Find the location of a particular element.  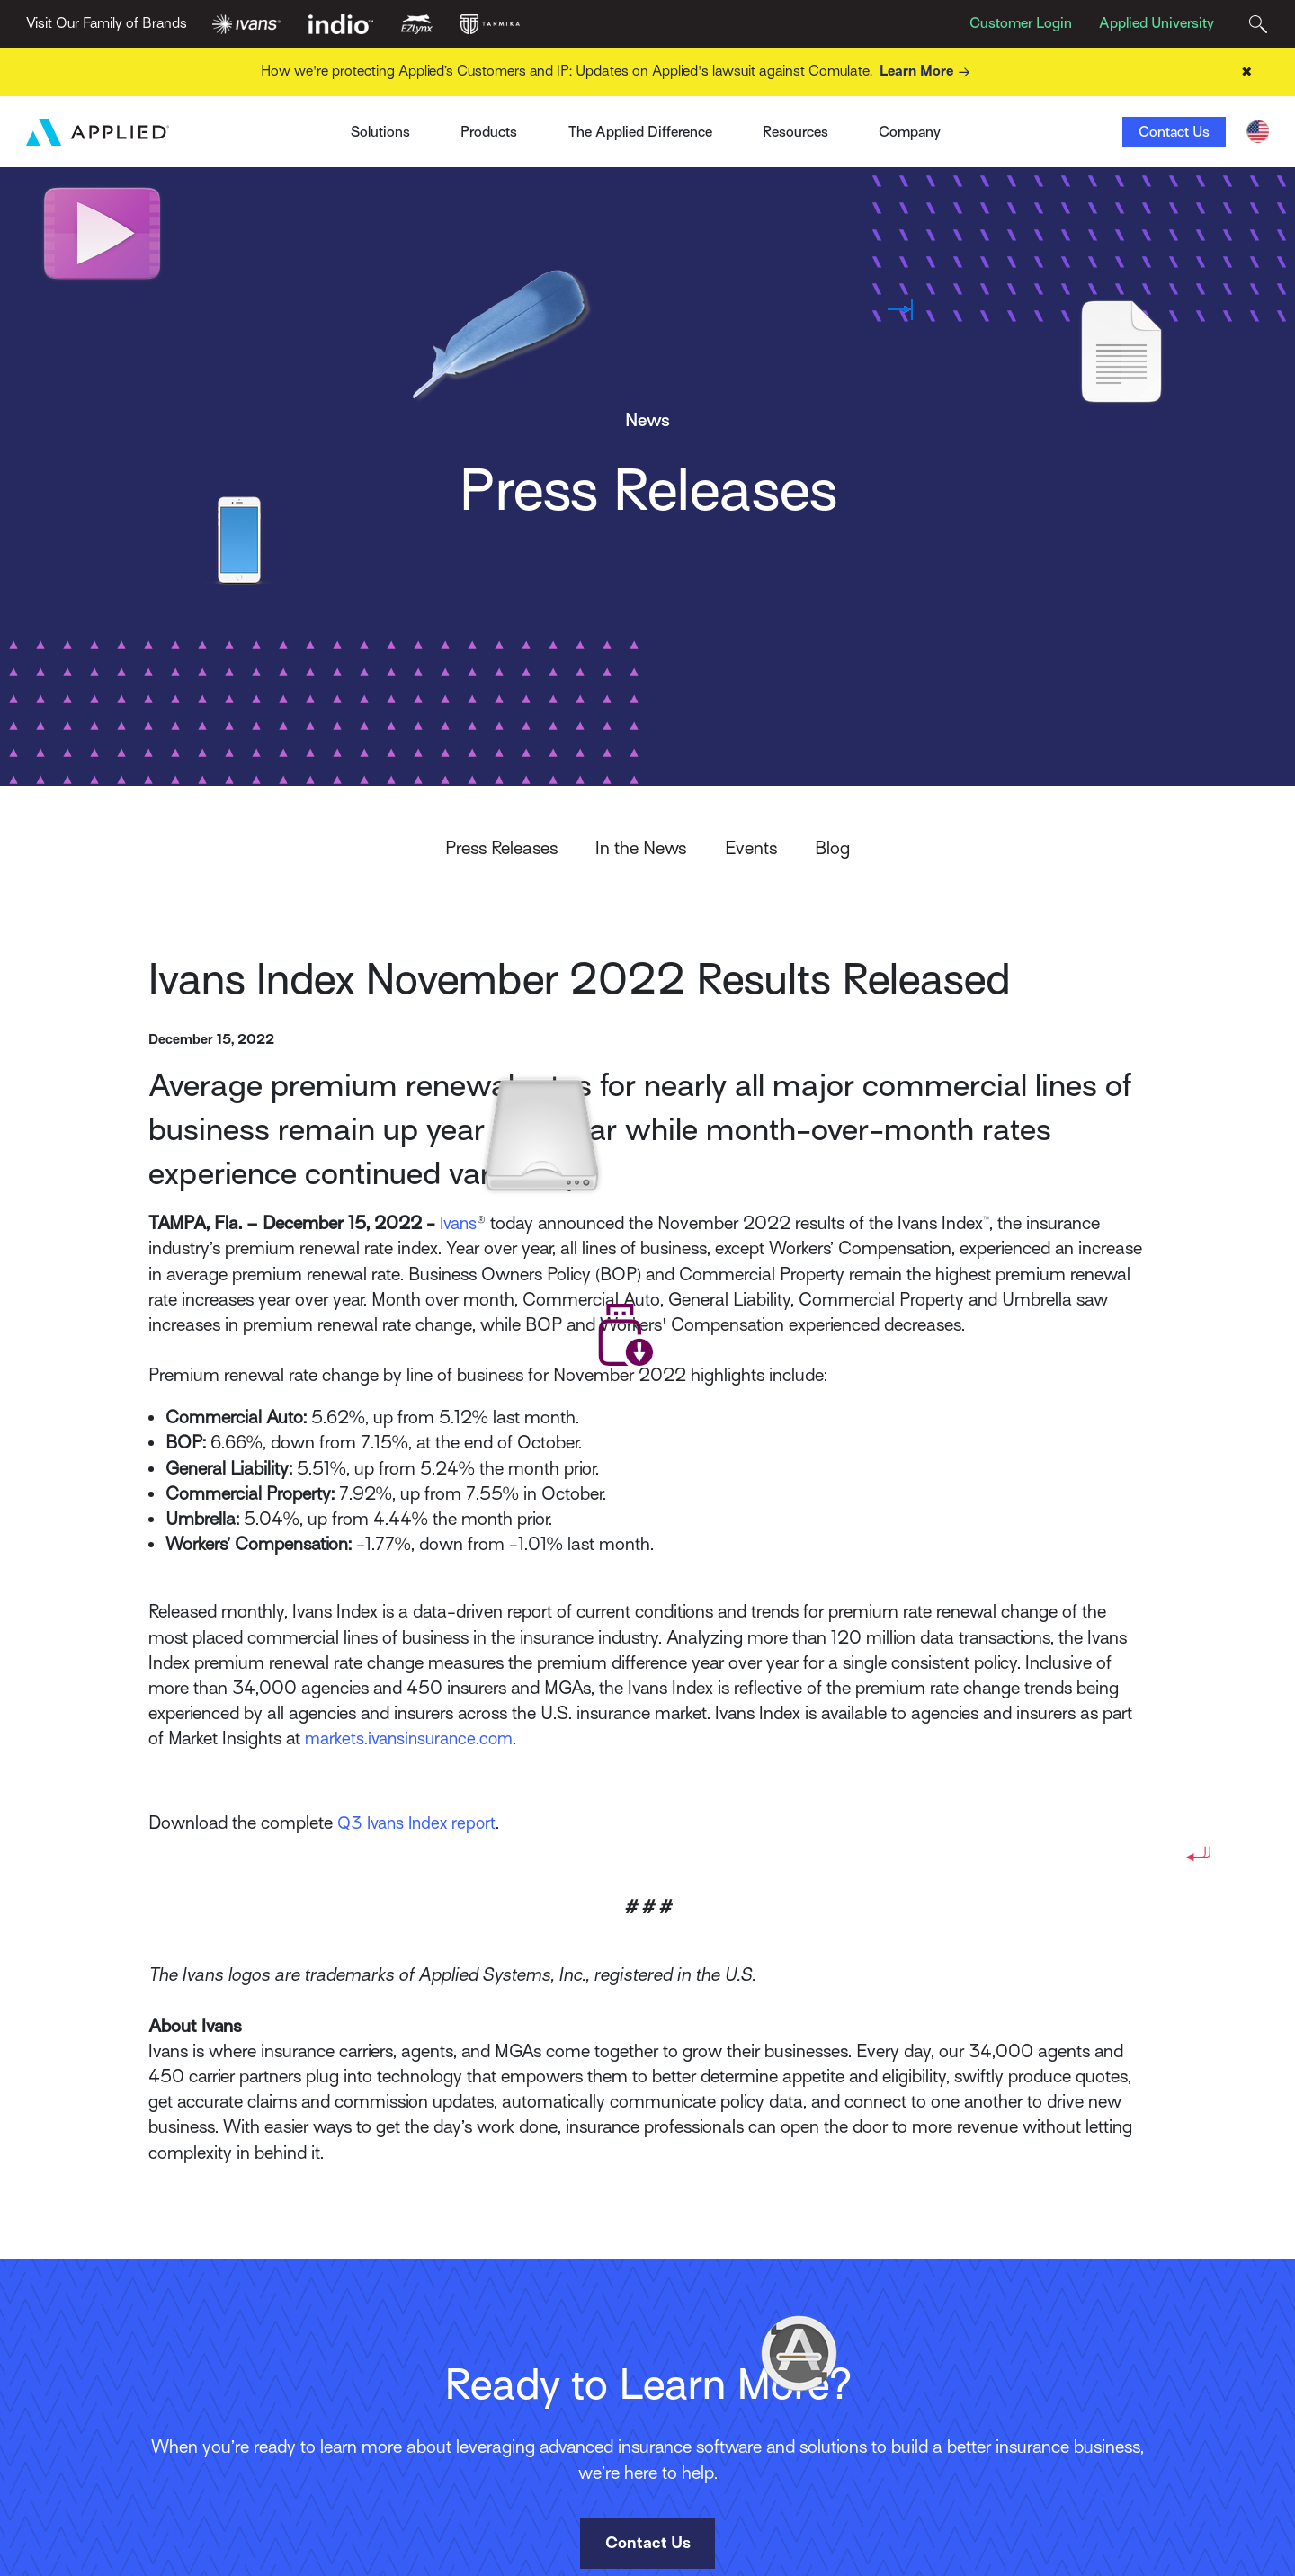

open a text document is located at coordinates (1121, 352).